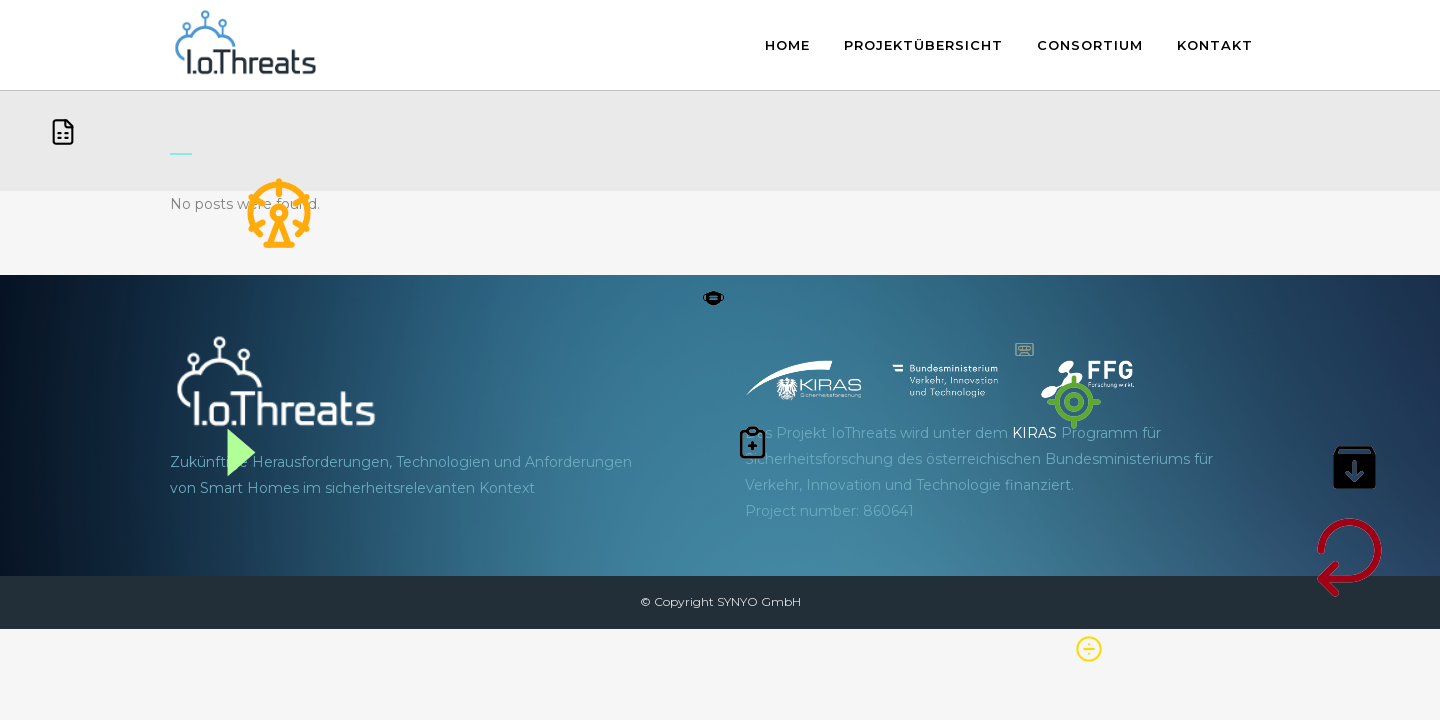 The width and height of the screenshot is (1440, 720). I want to click on repeat or iterate through a process, so click(1349, 557).